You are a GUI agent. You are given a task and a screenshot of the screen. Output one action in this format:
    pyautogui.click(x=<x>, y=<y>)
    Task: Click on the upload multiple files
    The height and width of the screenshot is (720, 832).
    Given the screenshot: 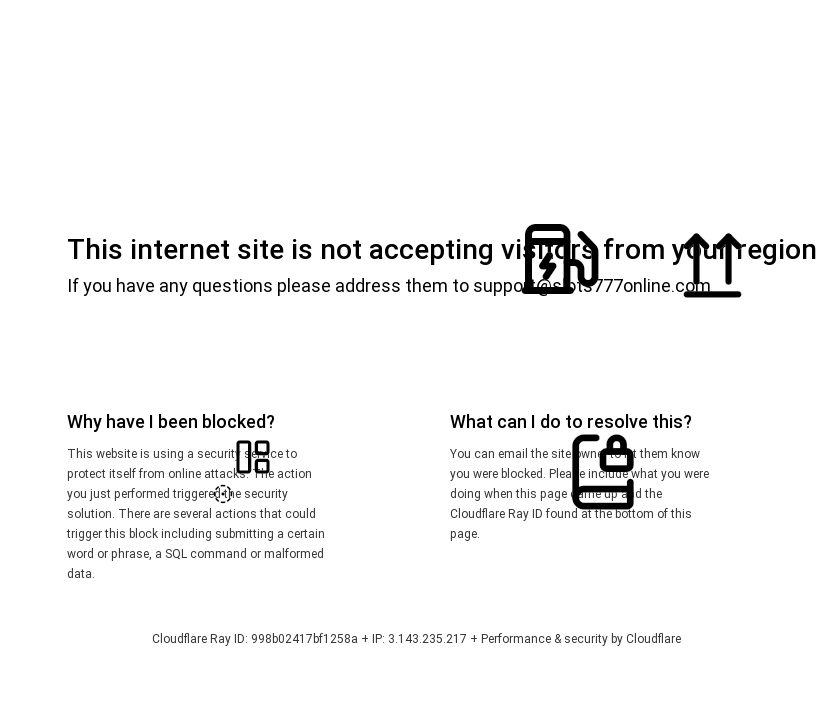 What is the action you would take?
    pyautogui.click(x=712, y=265)
    